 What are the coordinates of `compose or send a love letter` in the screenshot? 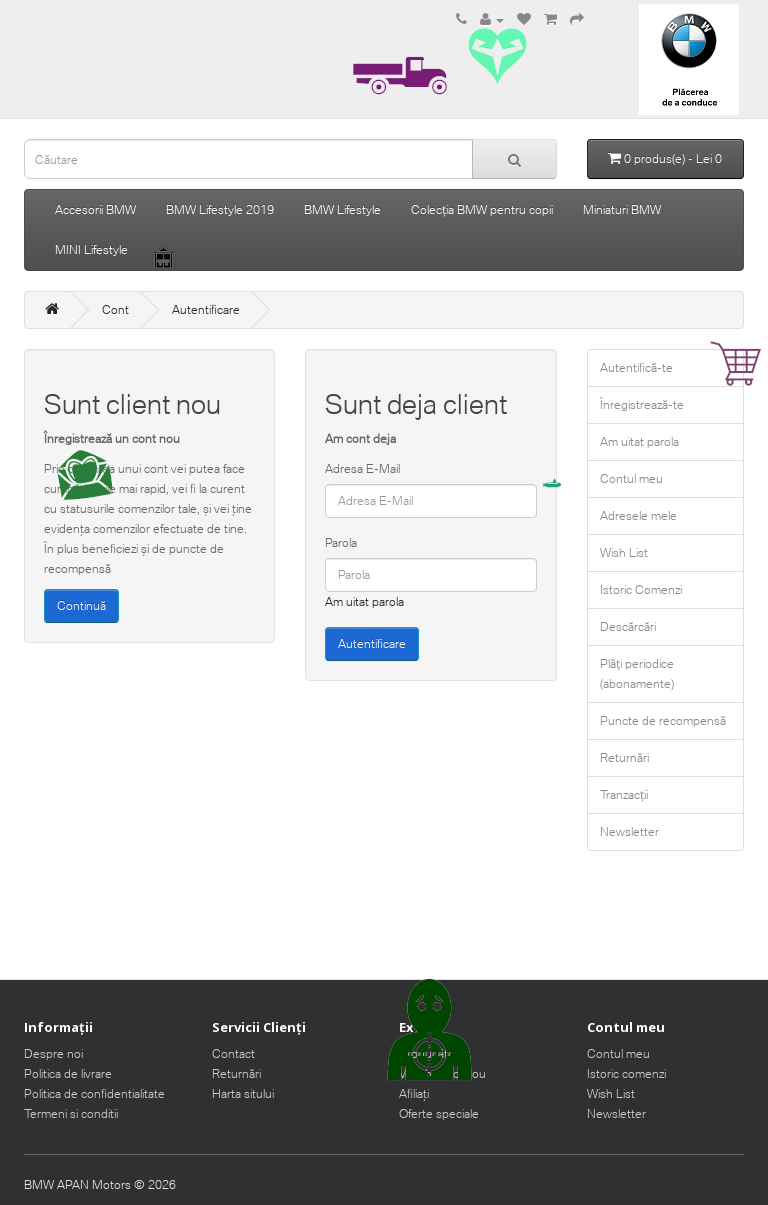 It's located at (85, 475).